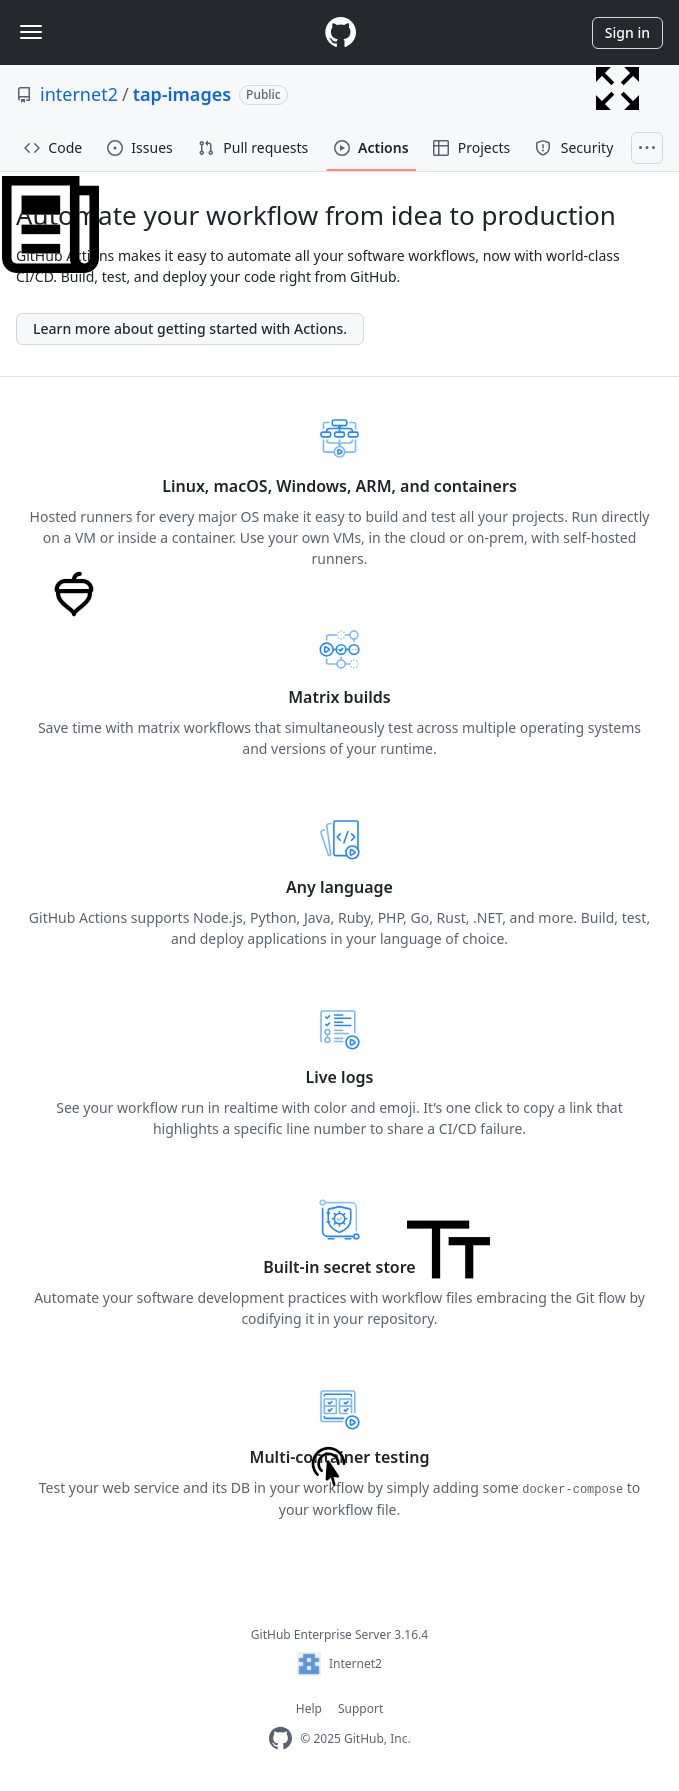 Image resolution: width=679 pixels, height=1791 pixels. What do you see at coordinates (74, 594) in the screenshot?
I see `nature or outdoors category indicator` at bounding box center [74, 594].